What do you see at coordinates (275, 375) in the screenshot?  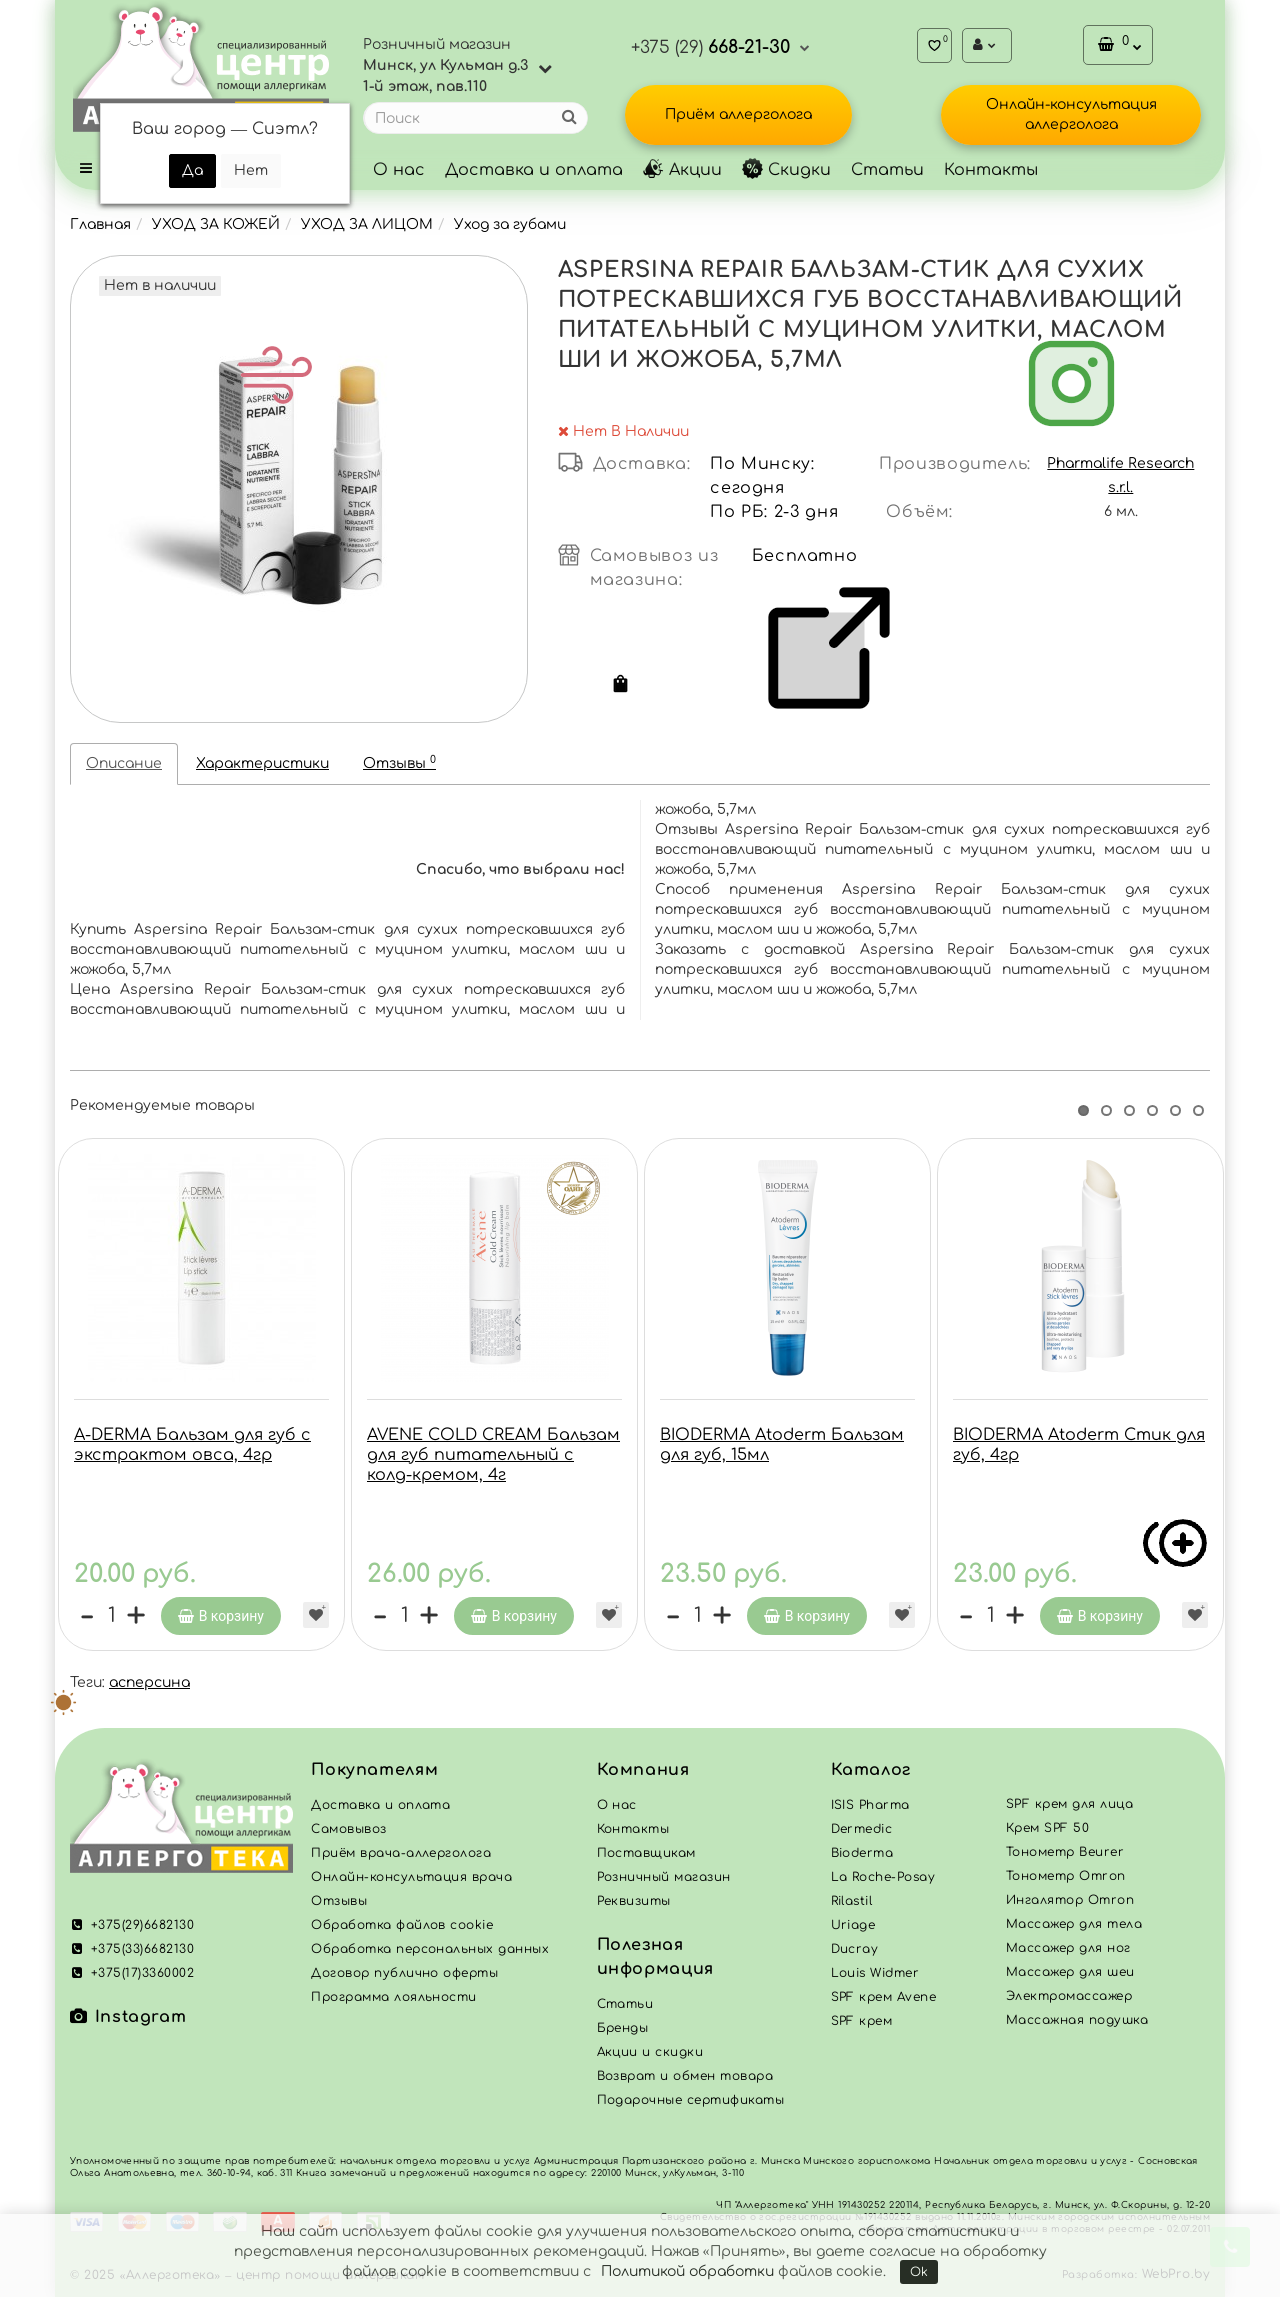 I see `indicates current wind conditions` at bounding box center [275, 375].